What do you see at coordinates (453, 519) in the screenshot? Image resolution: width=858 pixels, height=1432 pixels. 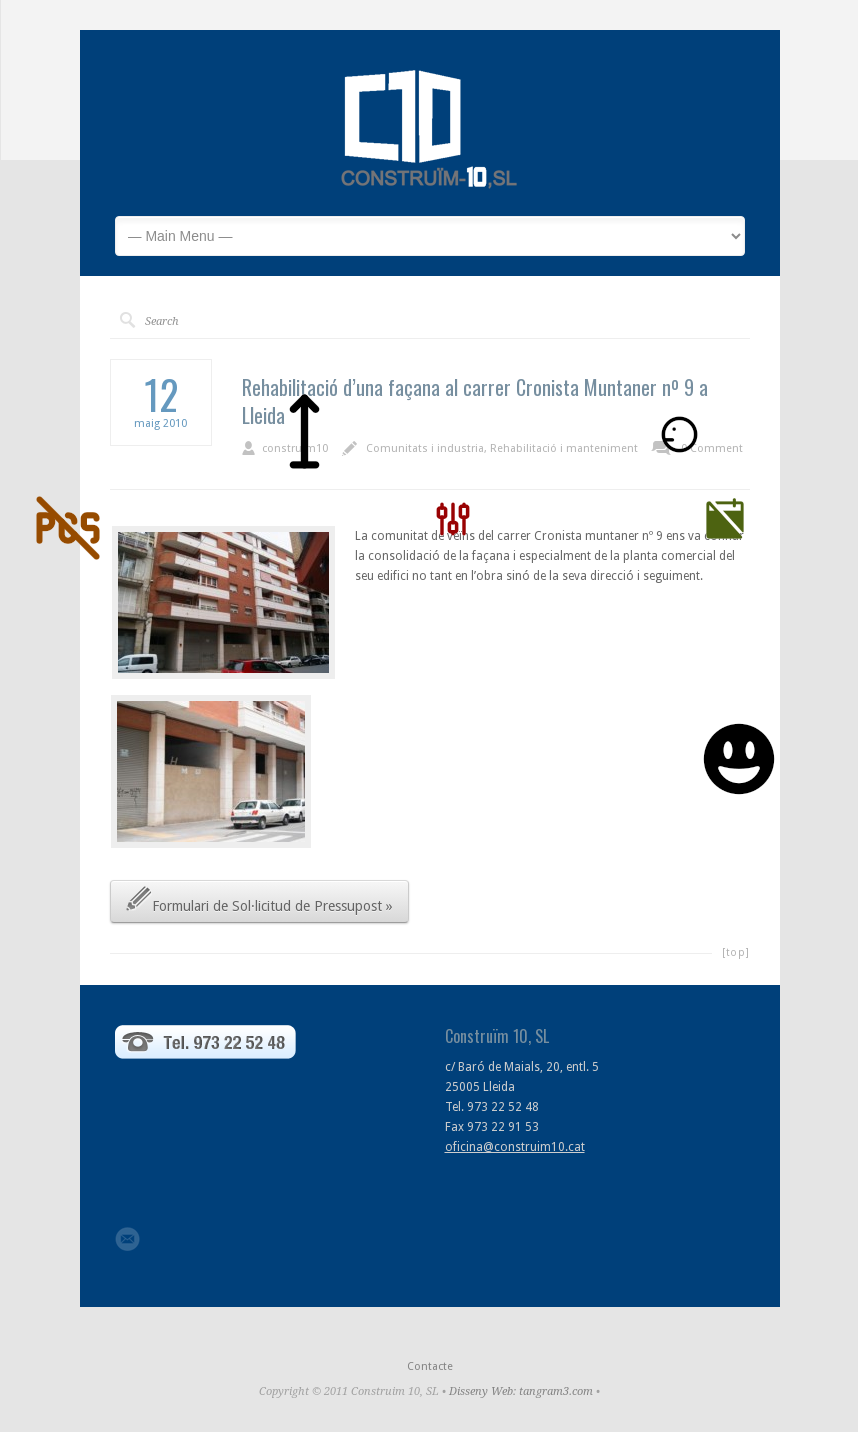 I see `view candlestick chart for stock or crypto data` at bounding box center [453, 519].